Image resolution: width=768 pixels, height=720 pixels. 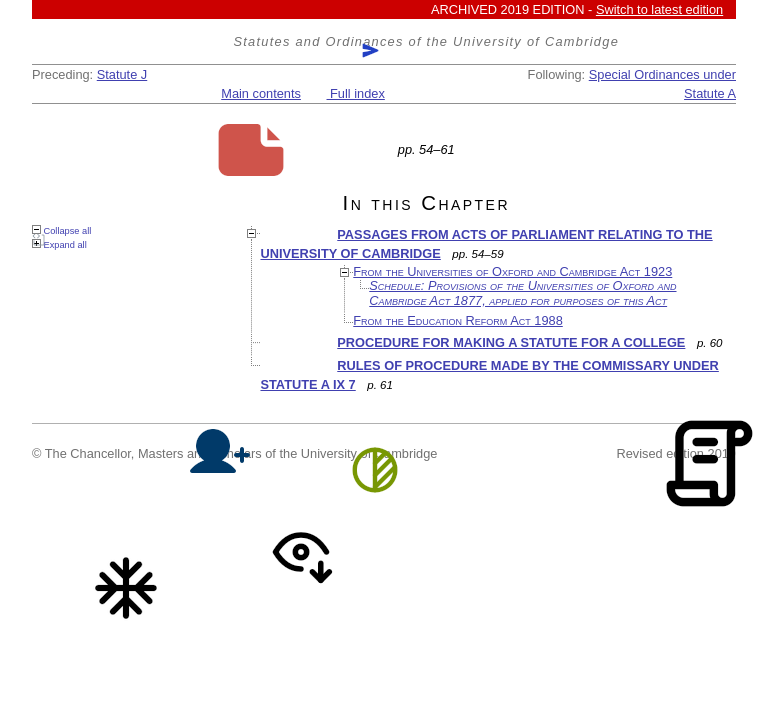 I want to click on adjust screen brightness settings, so click(x=375, y=470).